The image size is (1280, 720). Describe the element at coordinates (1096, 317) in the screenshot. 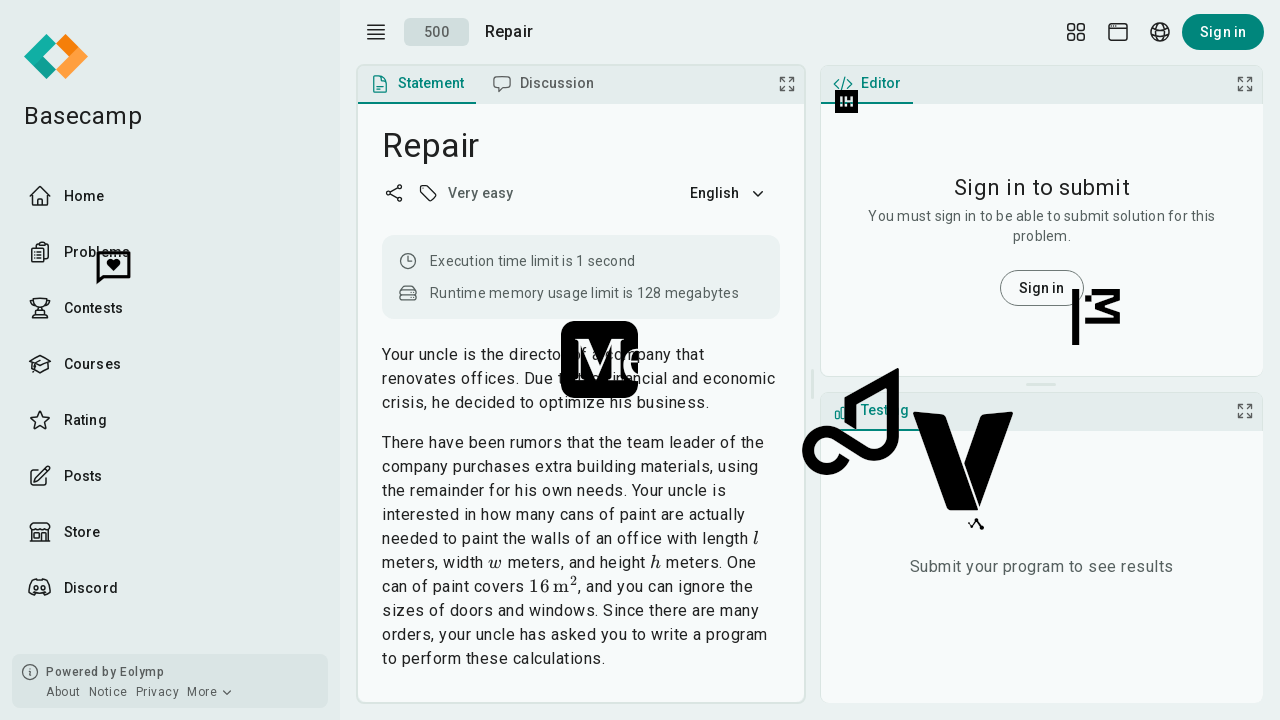

I see `mozilla corporation logo` at that location.